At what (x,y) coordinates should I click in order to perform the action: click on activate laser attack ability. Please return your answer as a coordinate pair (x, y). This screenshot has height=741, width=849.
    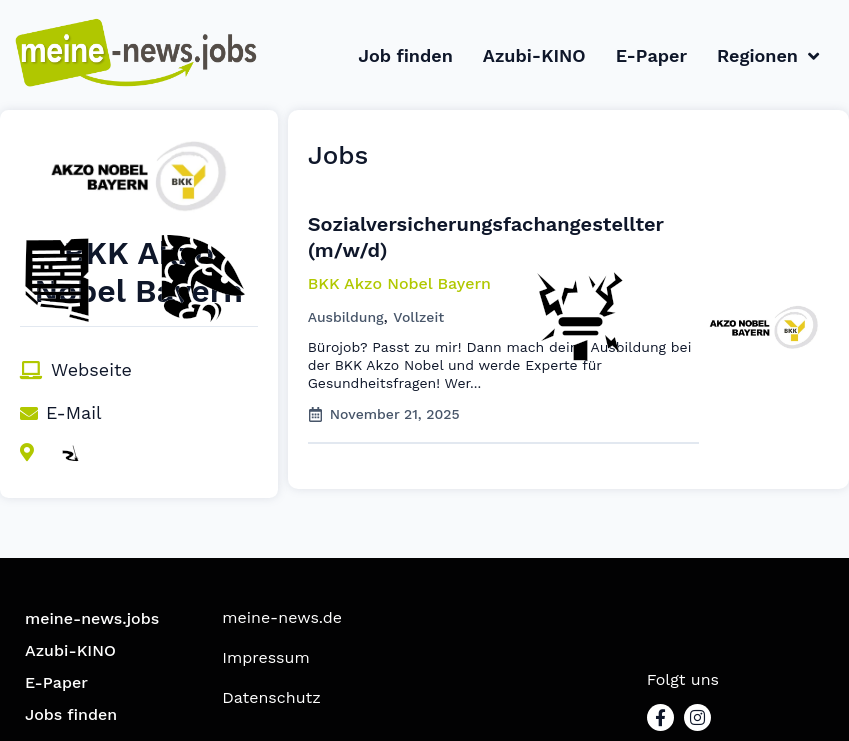
    Looking at the image, I should click on (70, 453).